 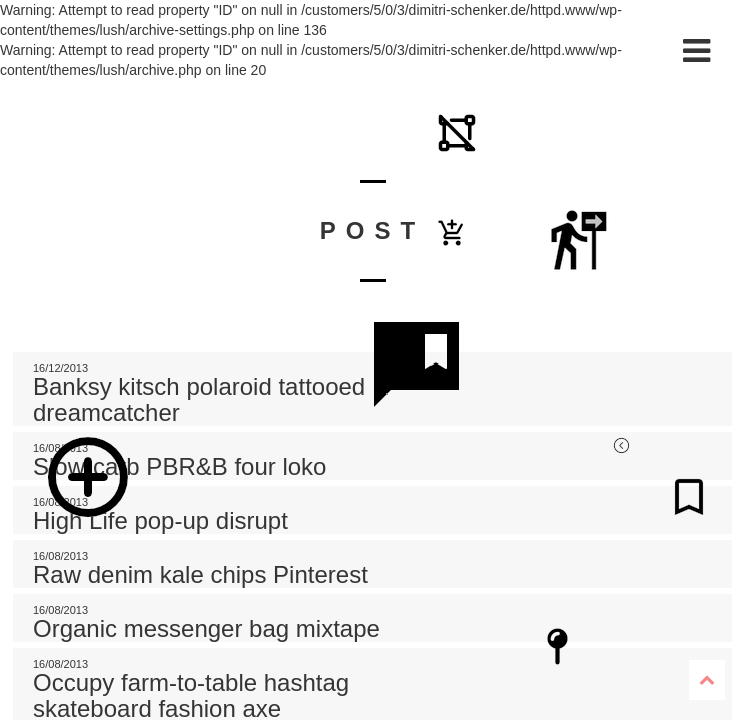 I want to click on follow directional signage or wayfinding, so click(x=580, y=240).